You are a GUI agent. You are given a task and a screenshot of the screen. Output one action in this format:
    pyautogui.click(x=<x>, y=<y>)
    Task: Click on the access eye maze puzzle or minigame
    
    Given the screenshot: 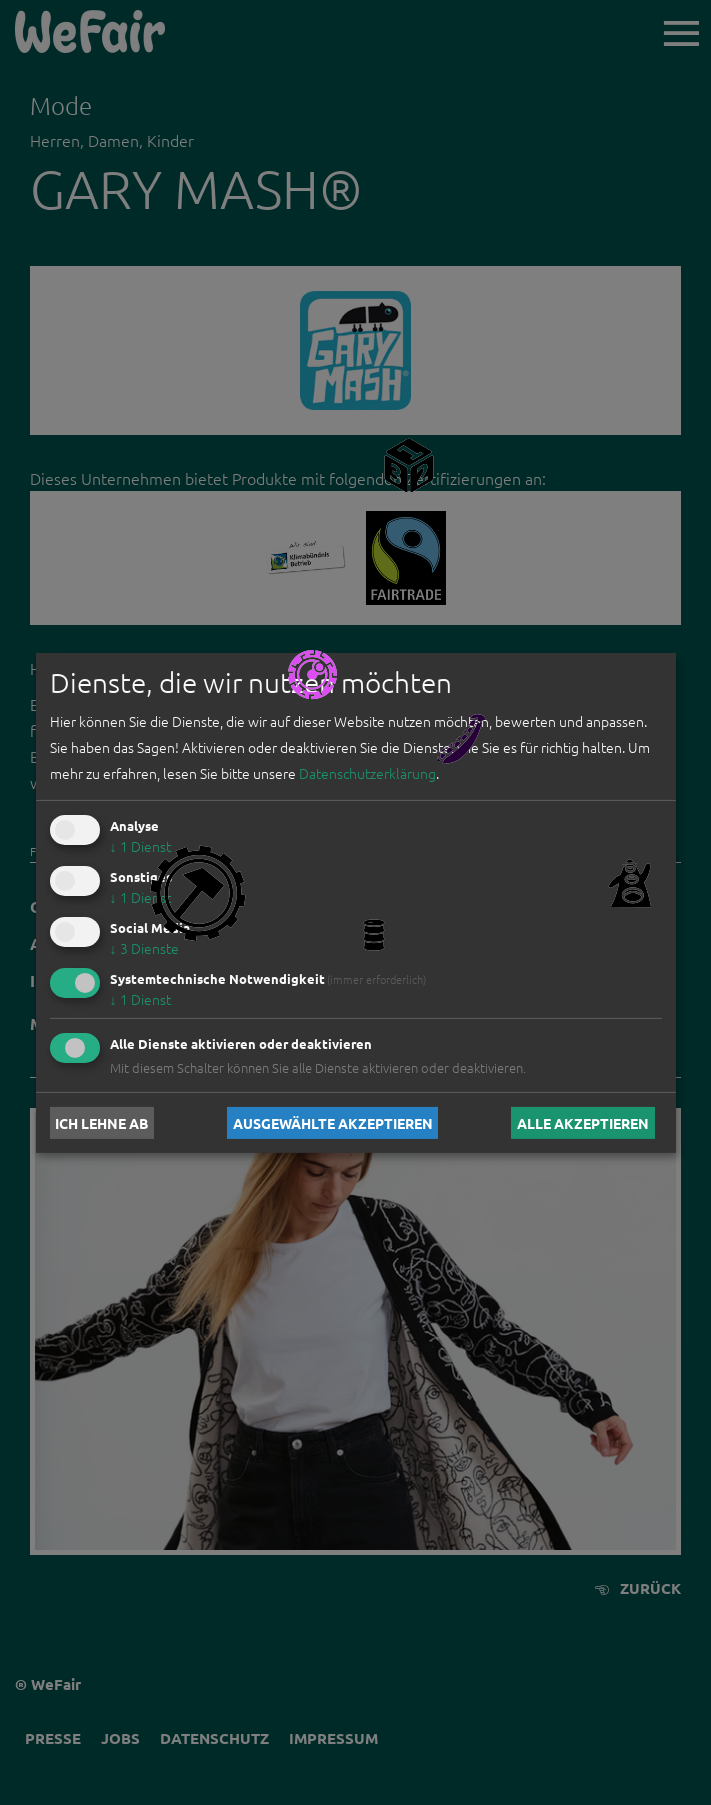 What is the action you would take?
    pyautogui.click(x=312, y=674)
    